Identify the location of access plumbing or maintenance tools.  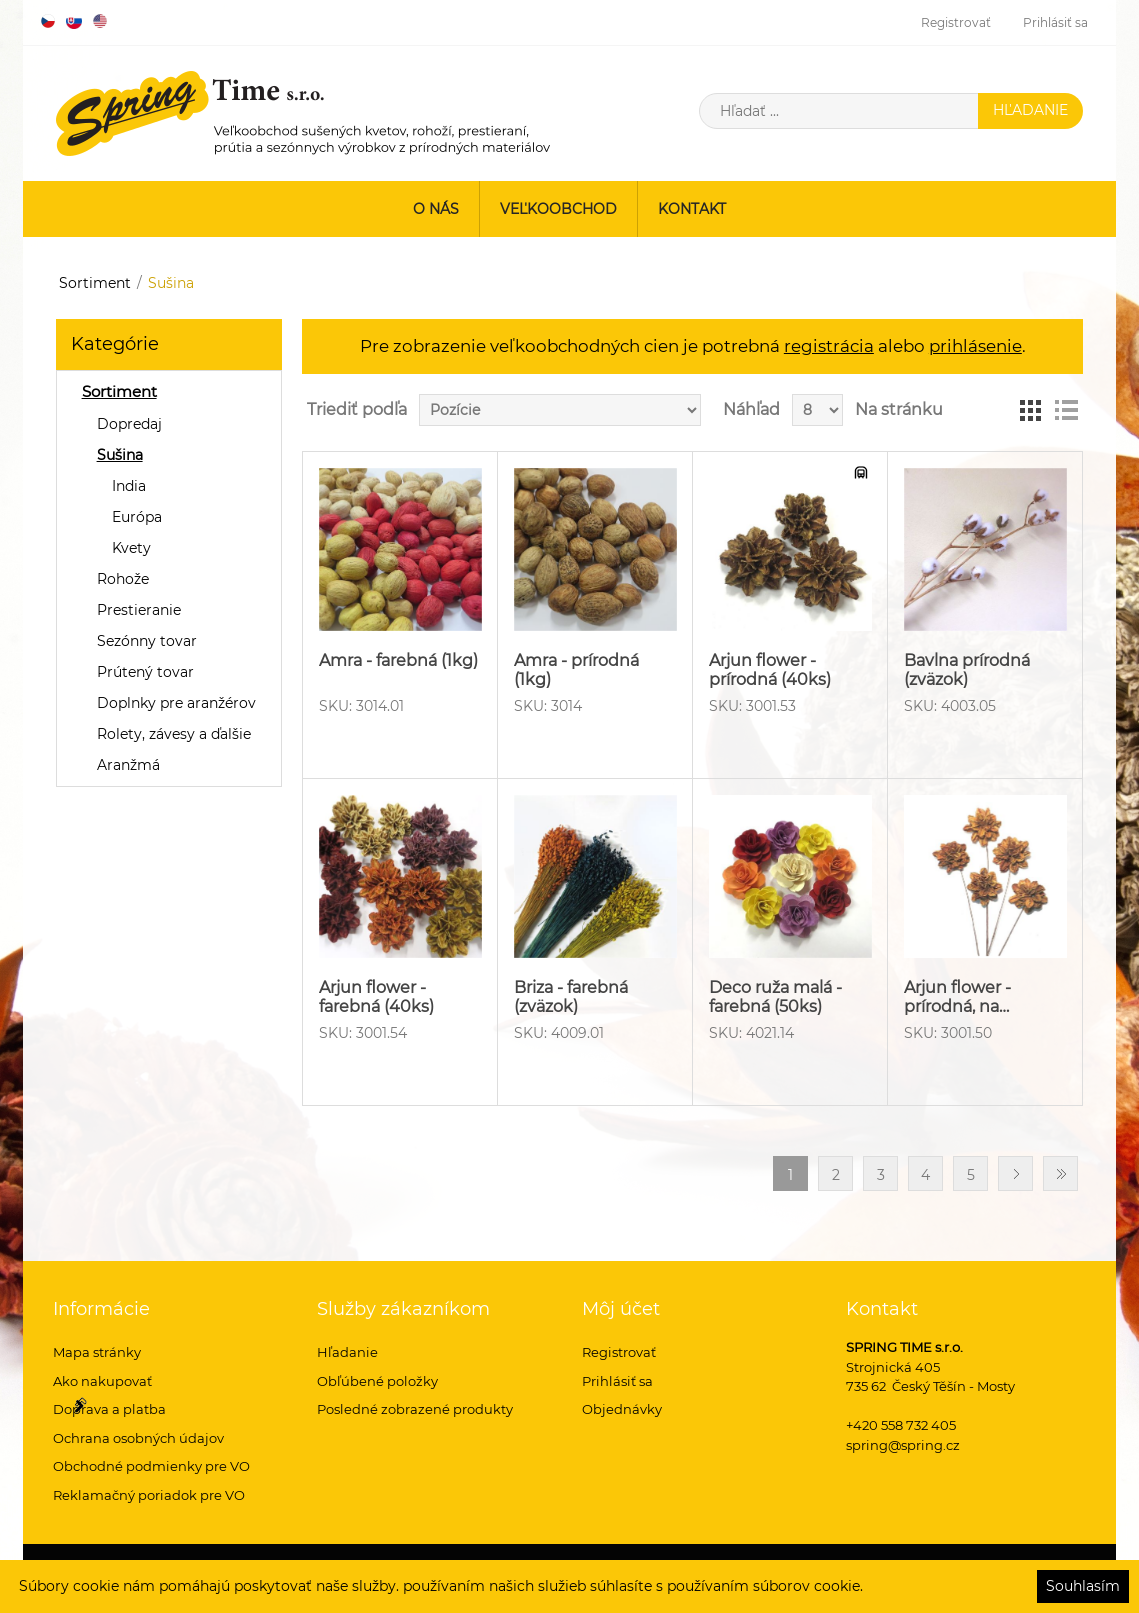
(80, 1405).